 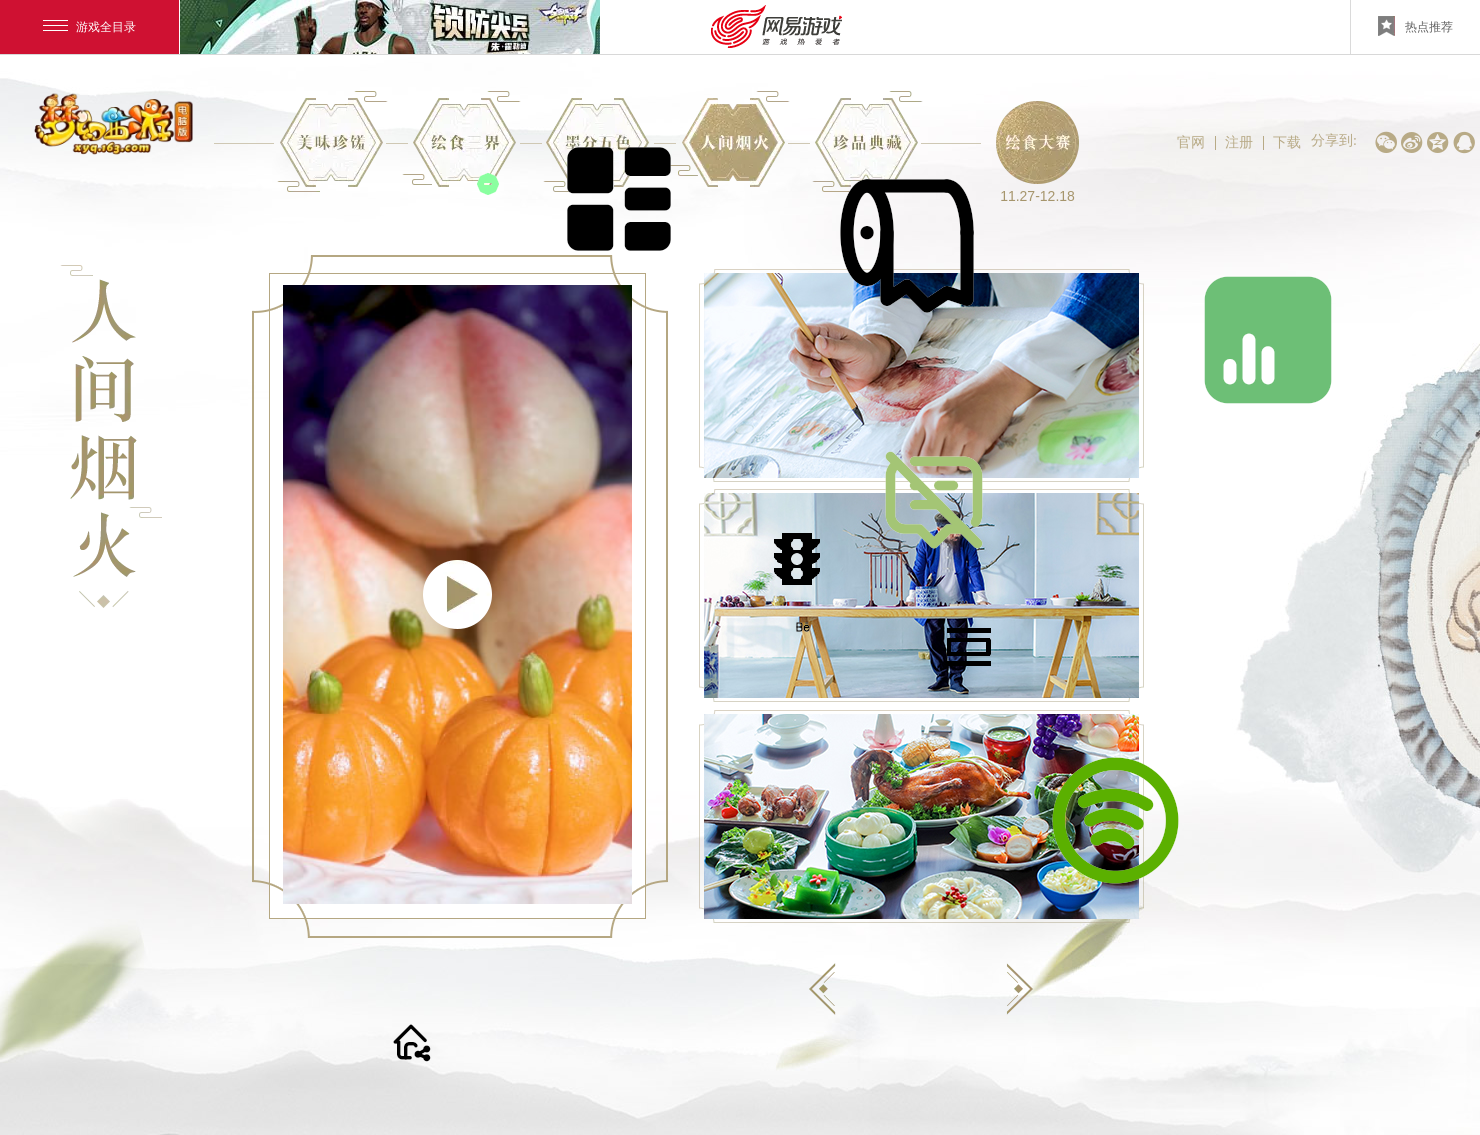 What do you see at coordinates (1115, 820) in the screenshot?
I see `open Spotify` at bounding box center [1115, 820].